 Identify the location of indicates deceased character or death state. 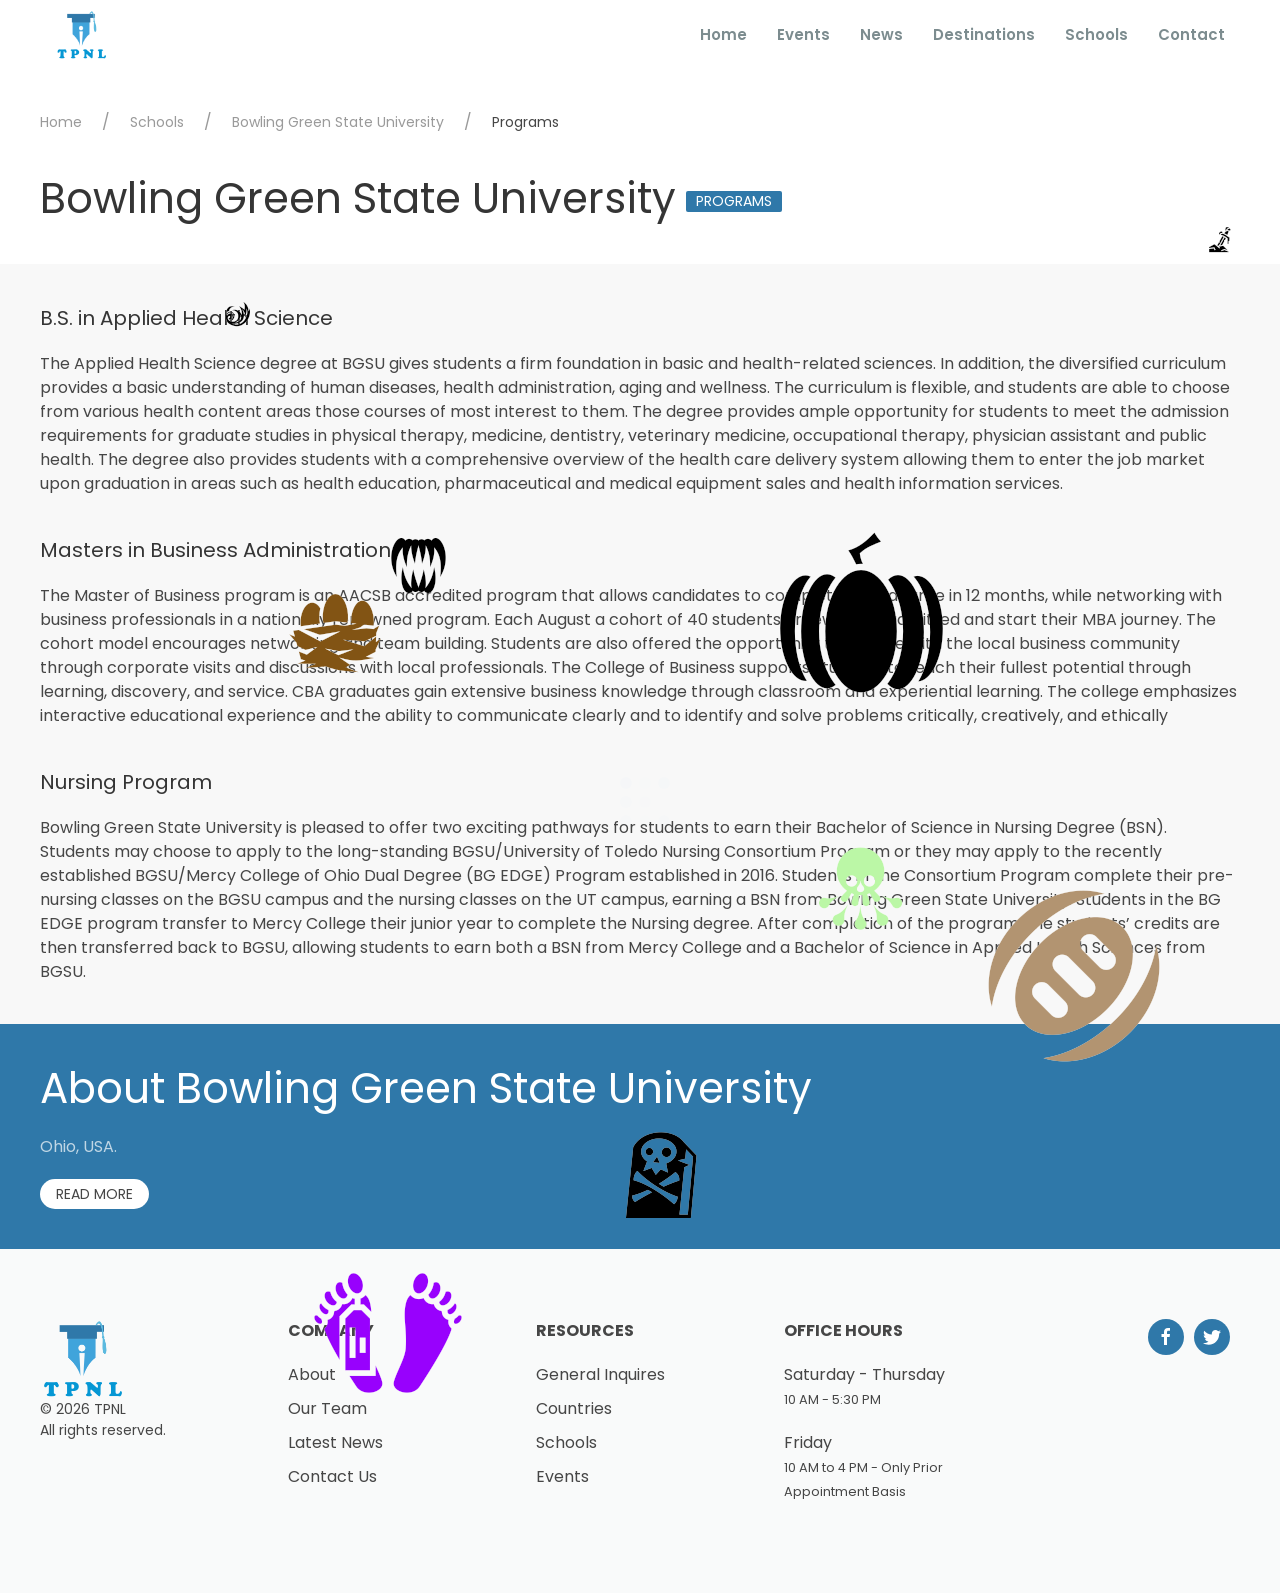
(388, 1333).